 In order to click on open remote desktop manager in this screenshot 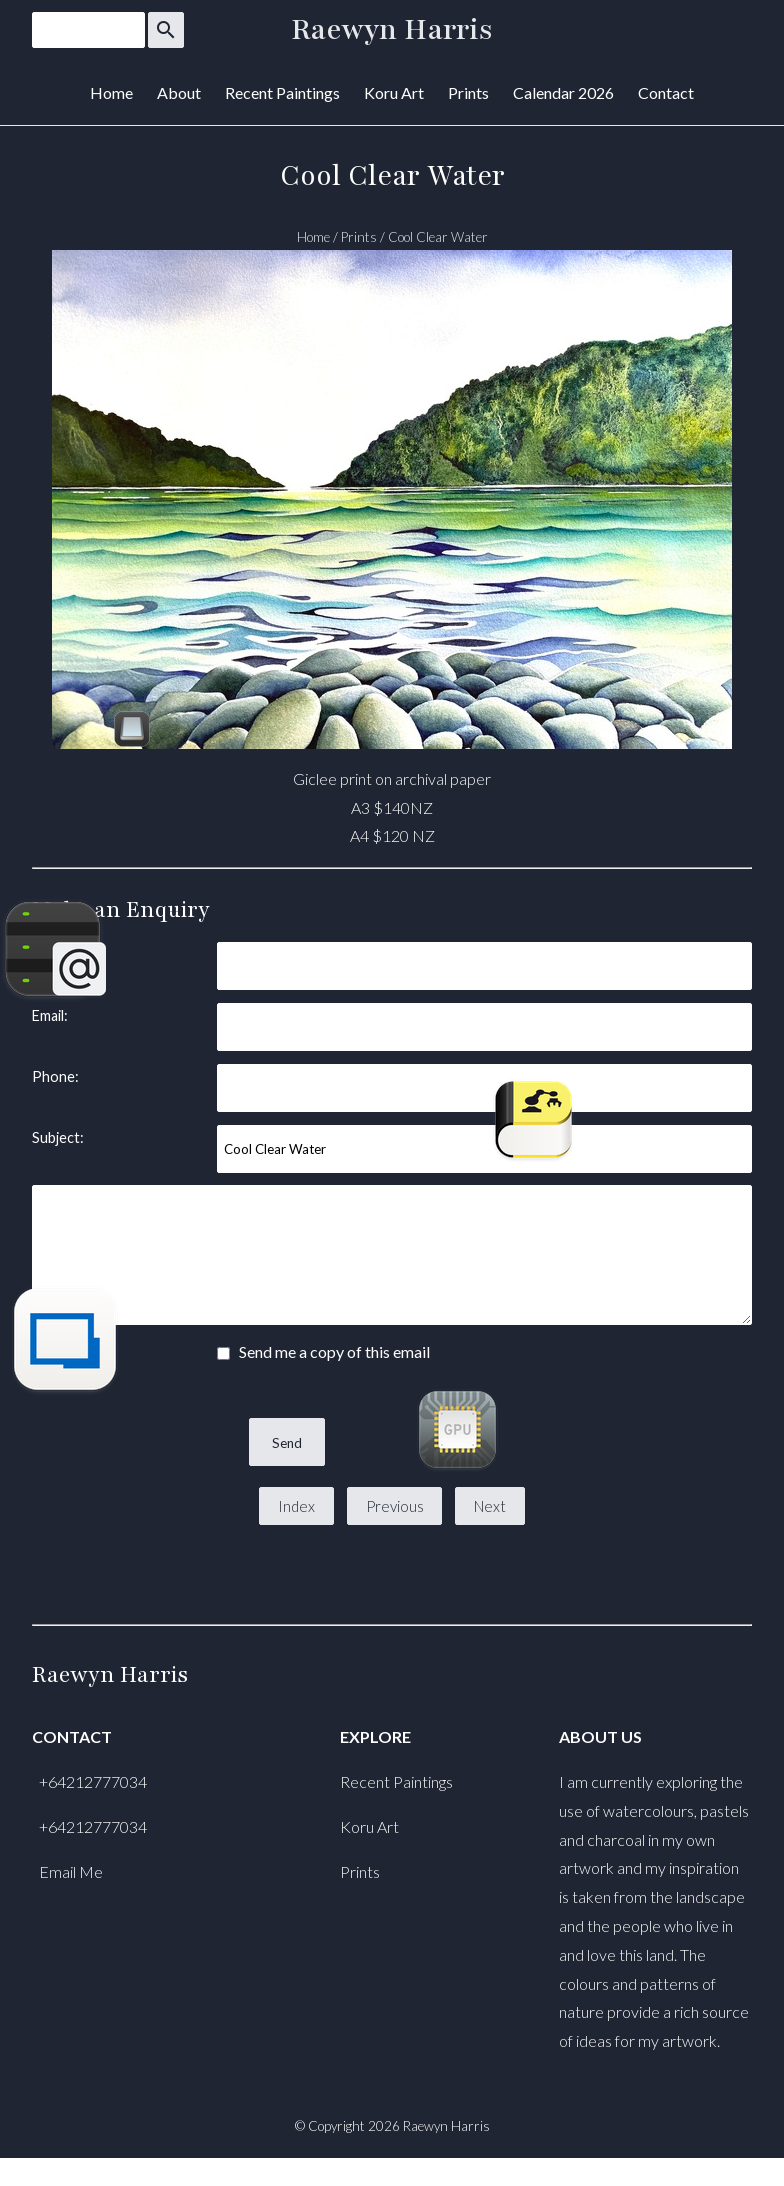, I will do `click(65, 1339)`.